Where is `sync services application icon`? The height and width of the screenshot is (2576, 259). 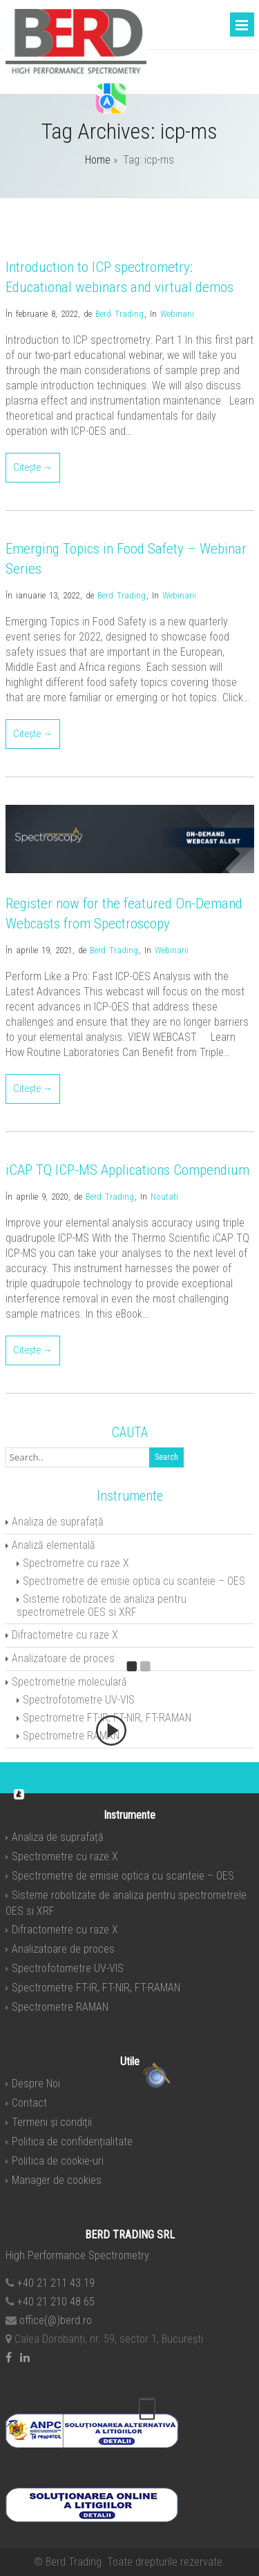 sync services application icon is located at coordinates (157, 2075).